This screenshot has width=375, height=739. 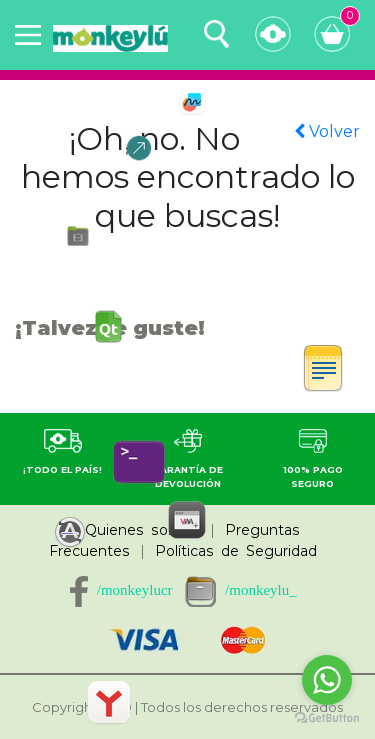 What do you see at coordinates (108, 326) in the screenshot?
I see `a QML source file used in Qt application development` at bounding box center [108, 326].